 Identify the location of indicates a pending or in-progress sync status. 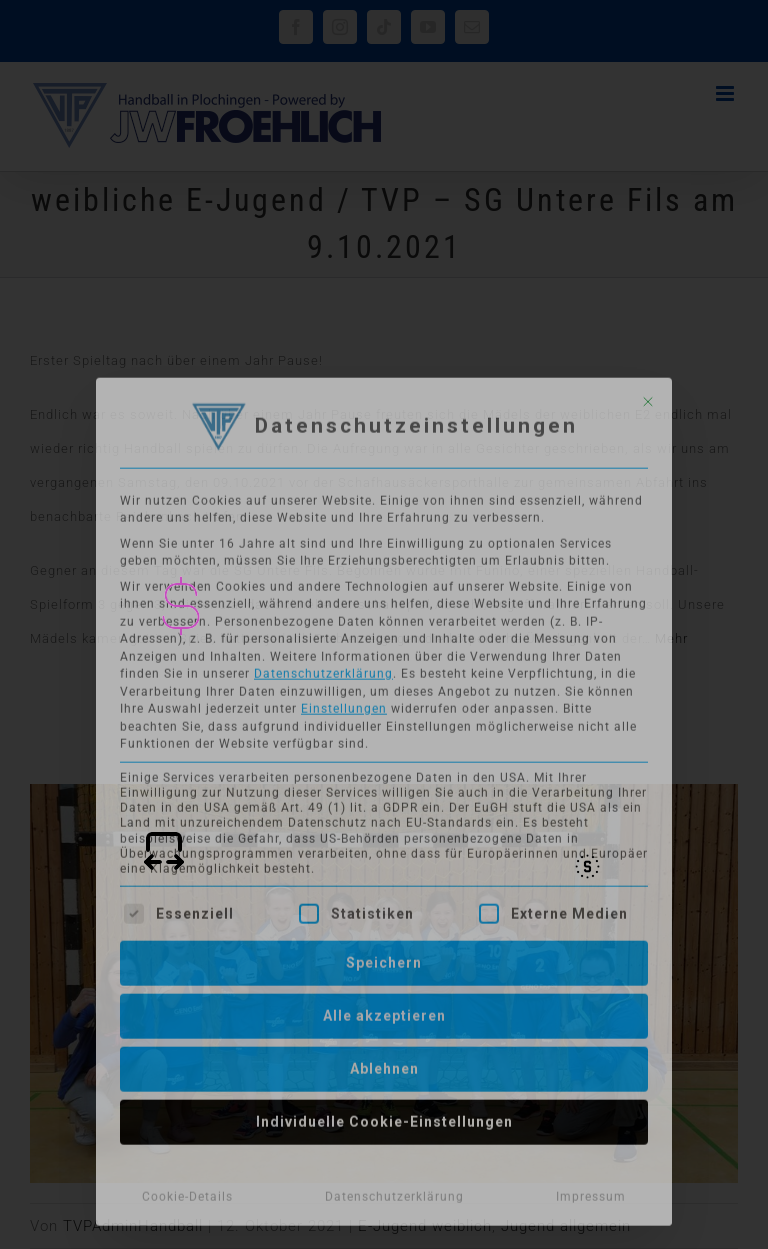
(587, 866).